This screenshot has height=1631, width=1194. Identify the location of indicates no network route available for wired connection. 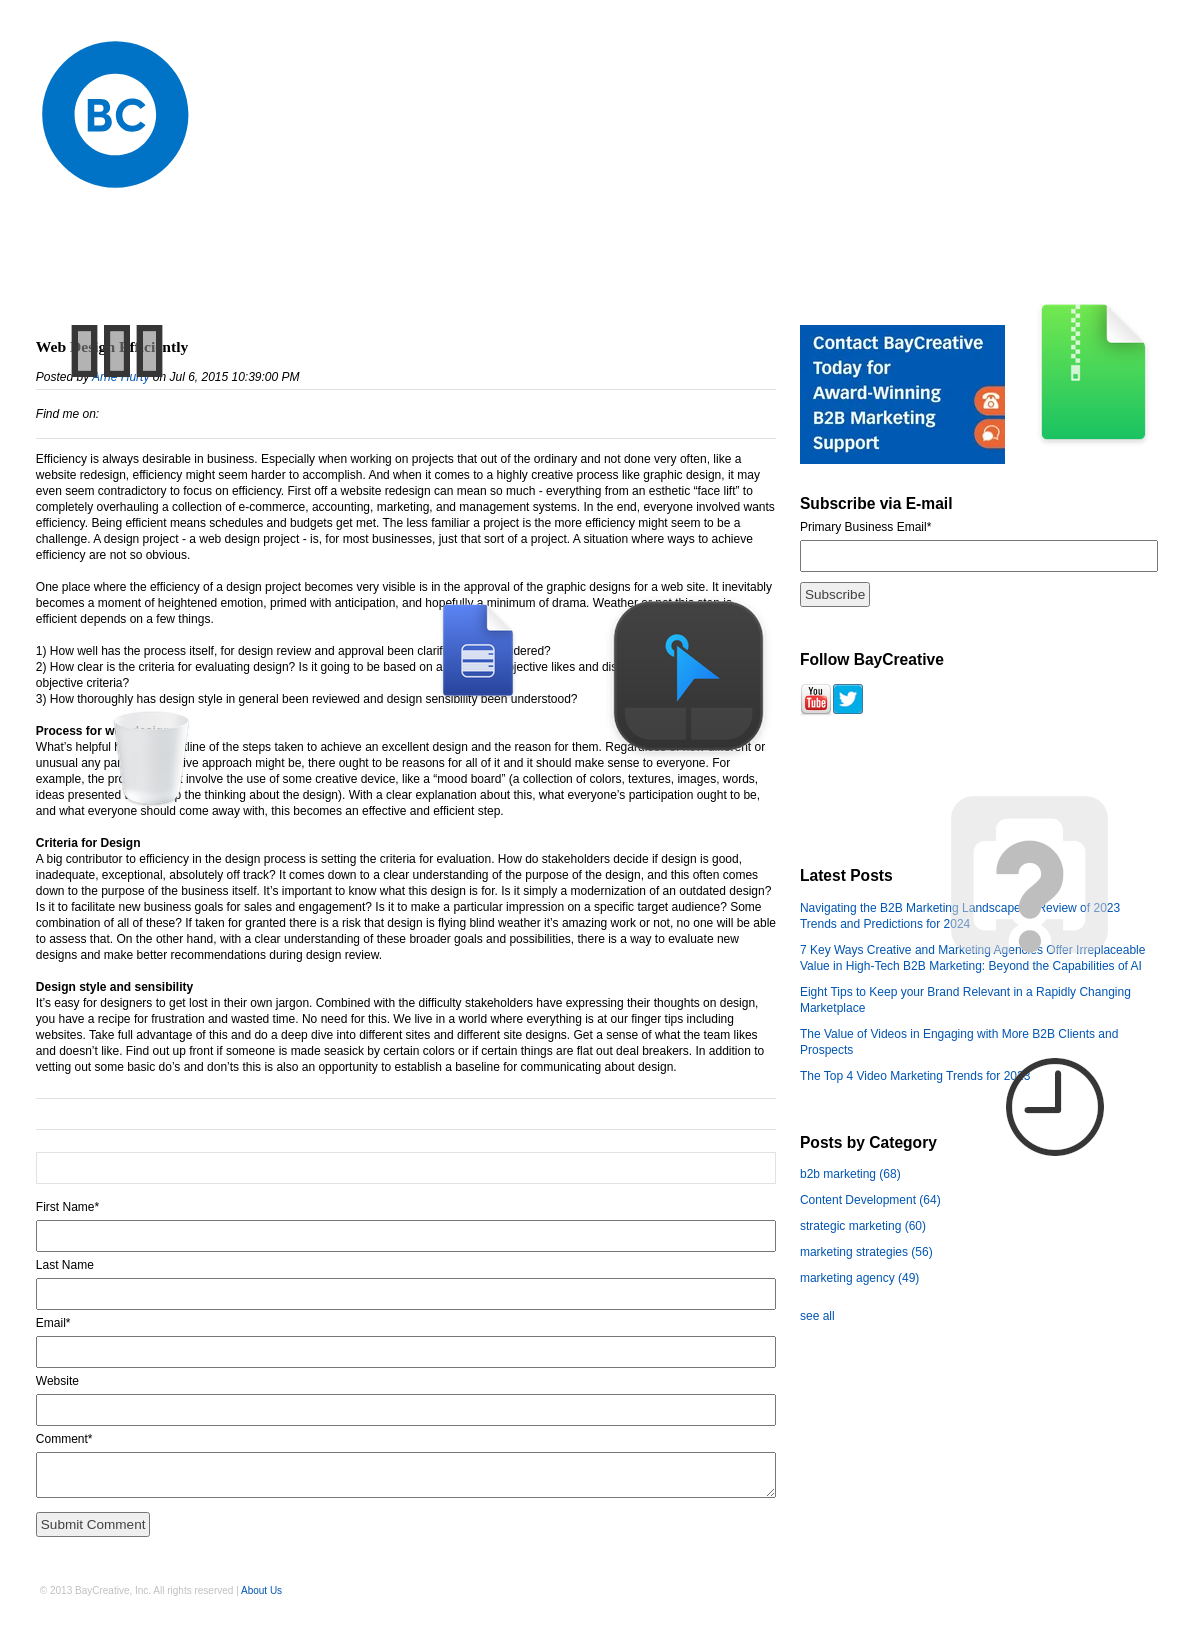
(1029, 874).